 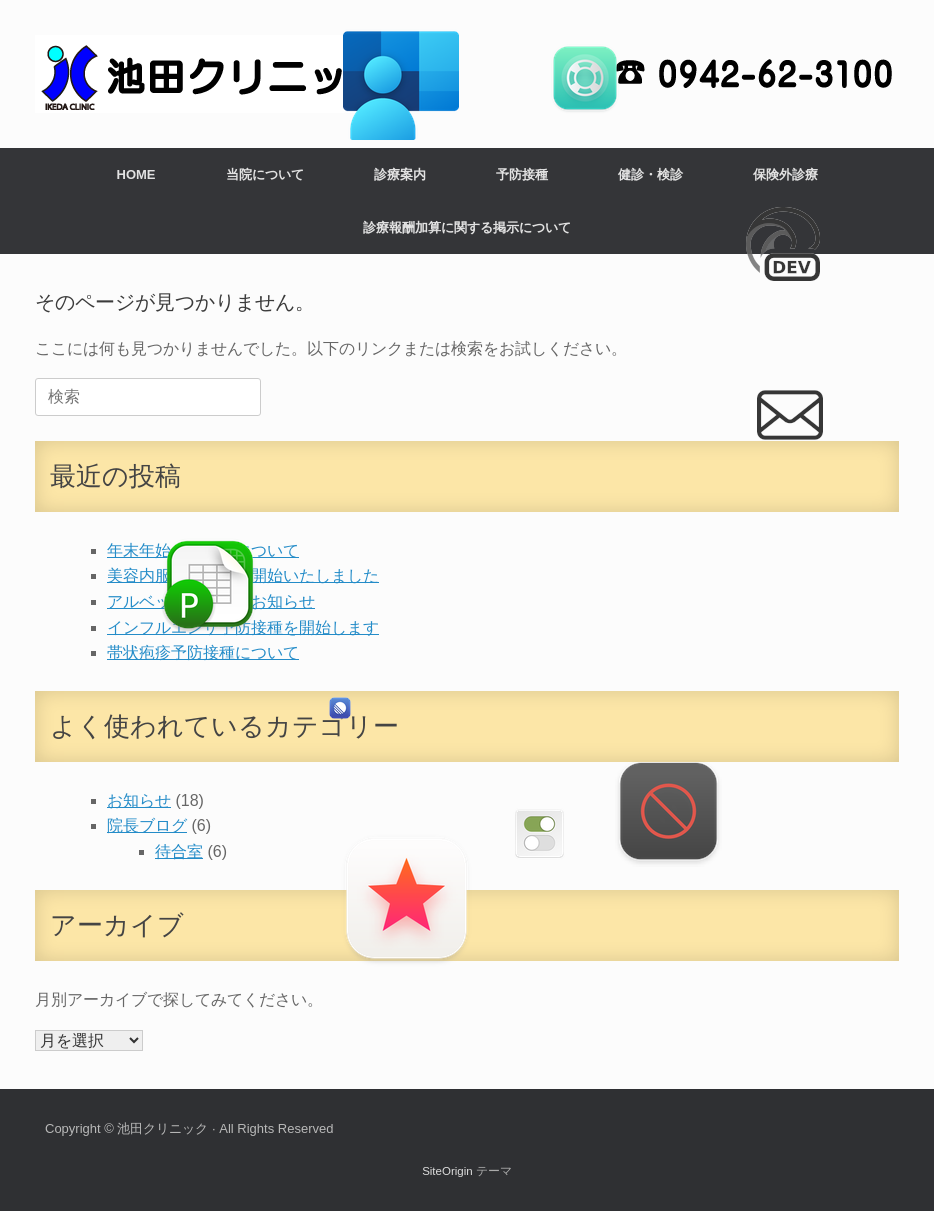 I want to click on open Microsoft Edge Dev browser, so click(x=783, y=244).